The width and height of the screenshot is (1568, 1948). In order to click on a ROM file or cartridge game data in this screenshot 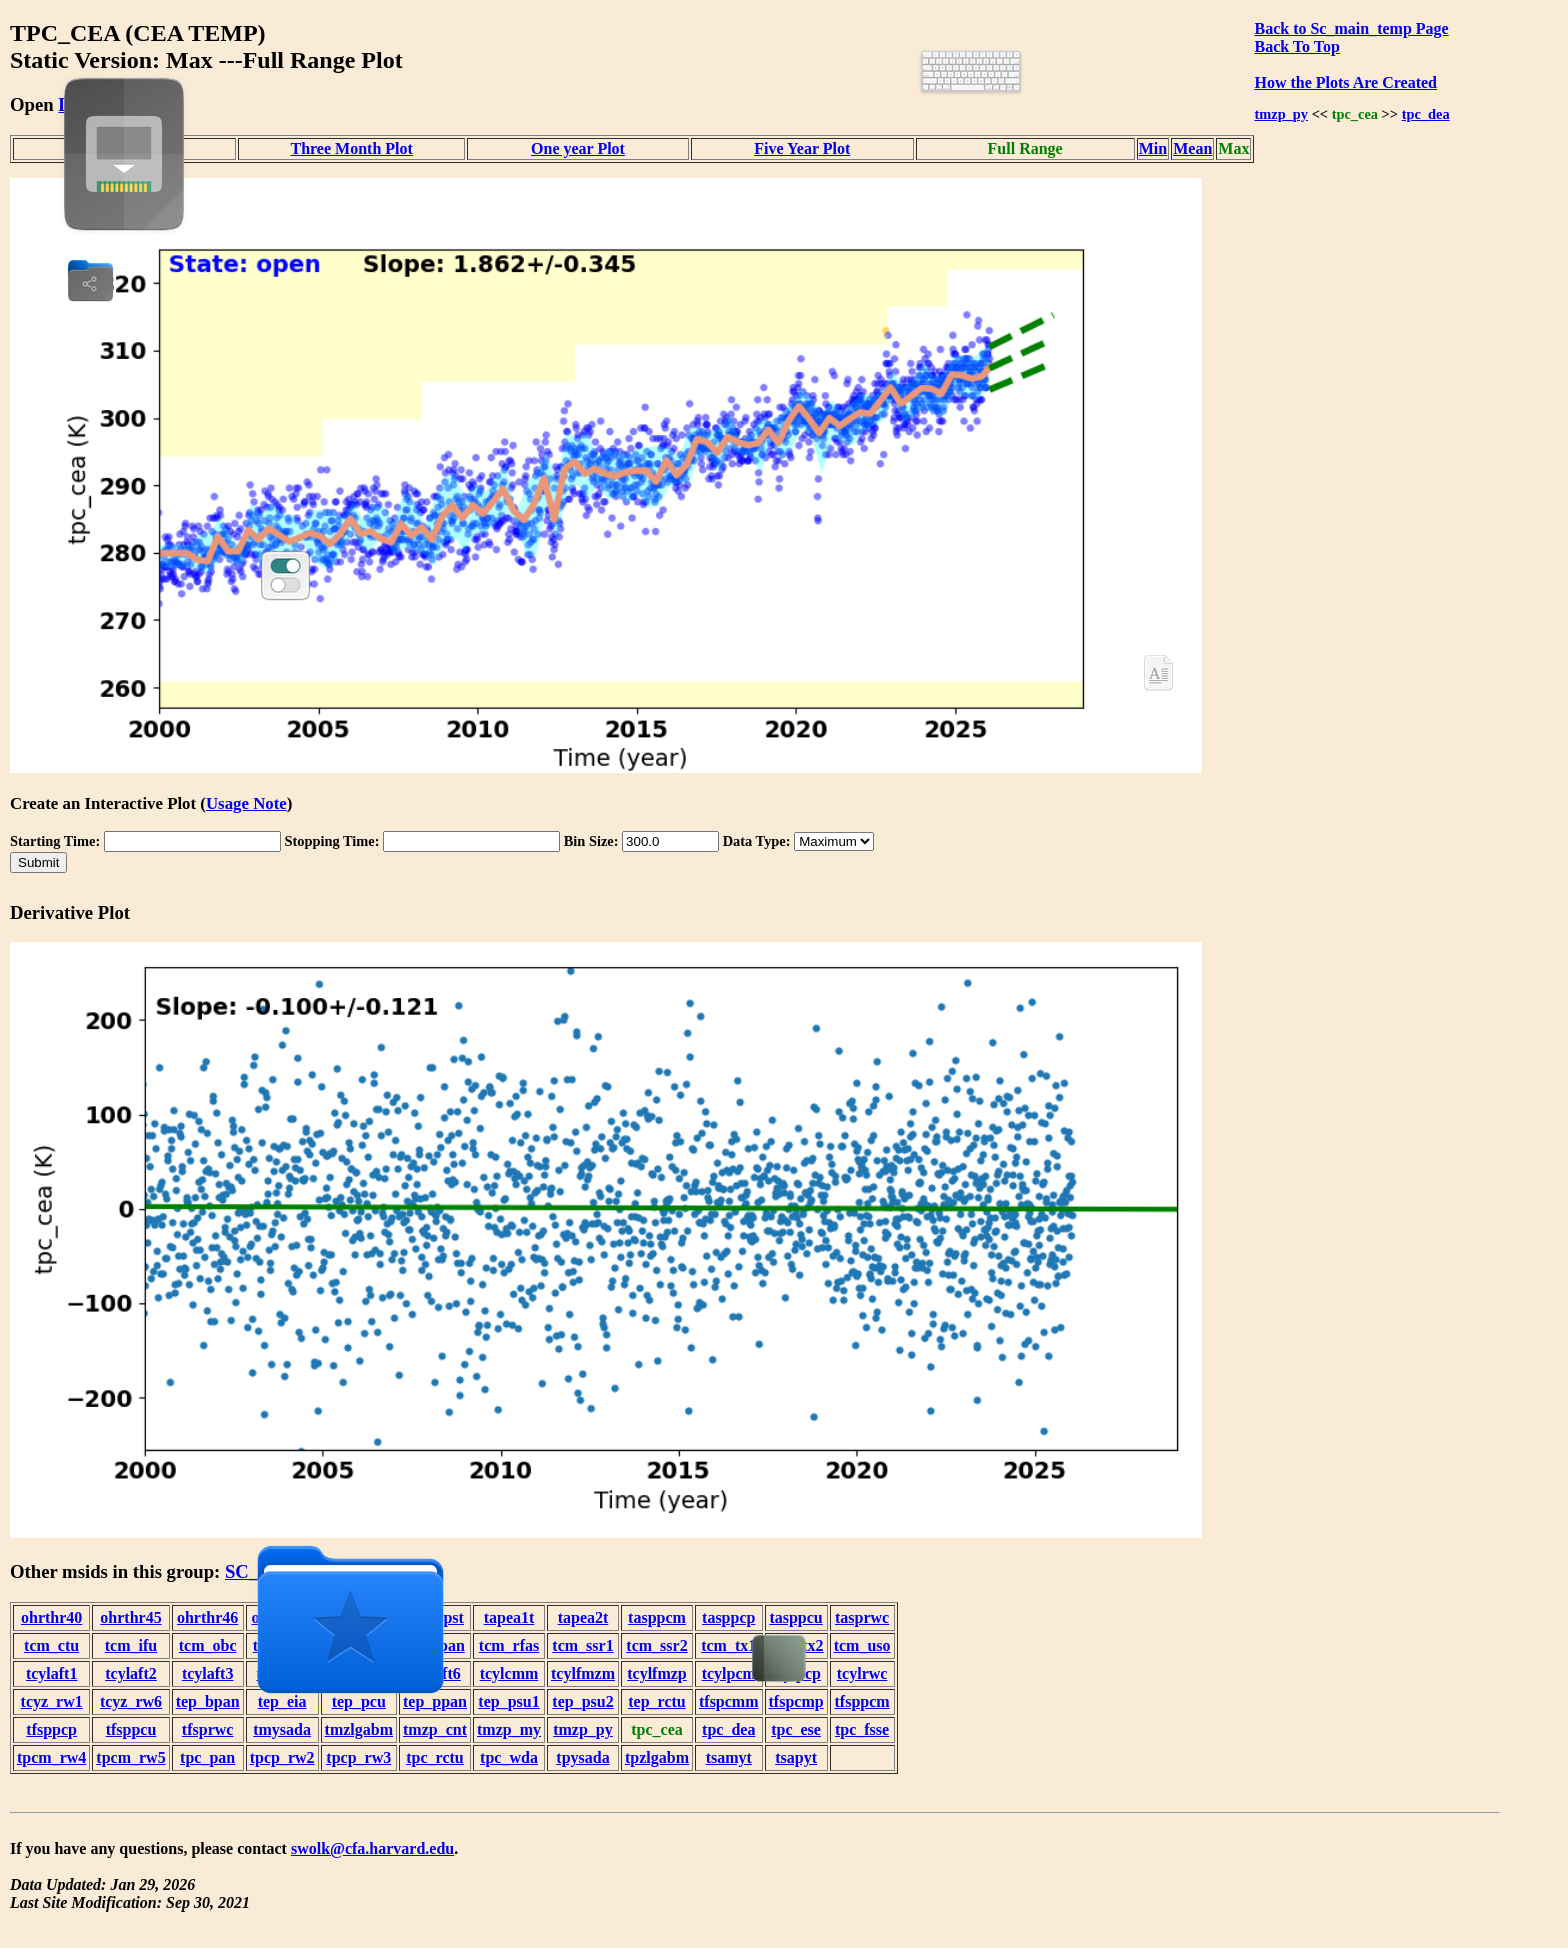, I will do `click(124, 154)`.